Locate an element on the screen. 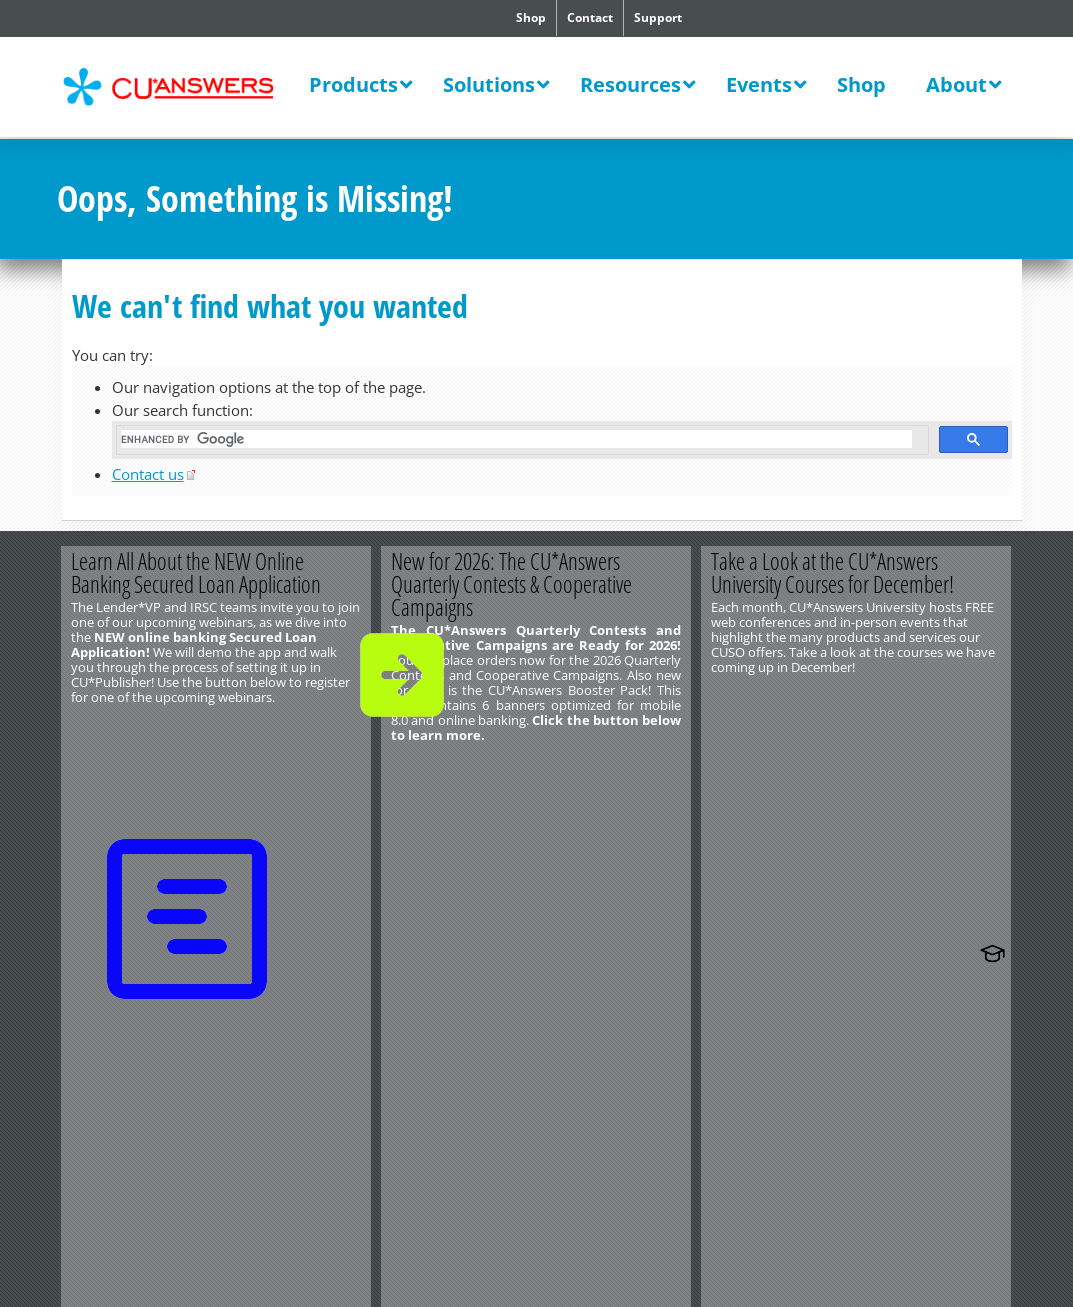 The width and height of the screenshot is (1073, 1307). access education or school-related features is located at coordinates (992, 953).